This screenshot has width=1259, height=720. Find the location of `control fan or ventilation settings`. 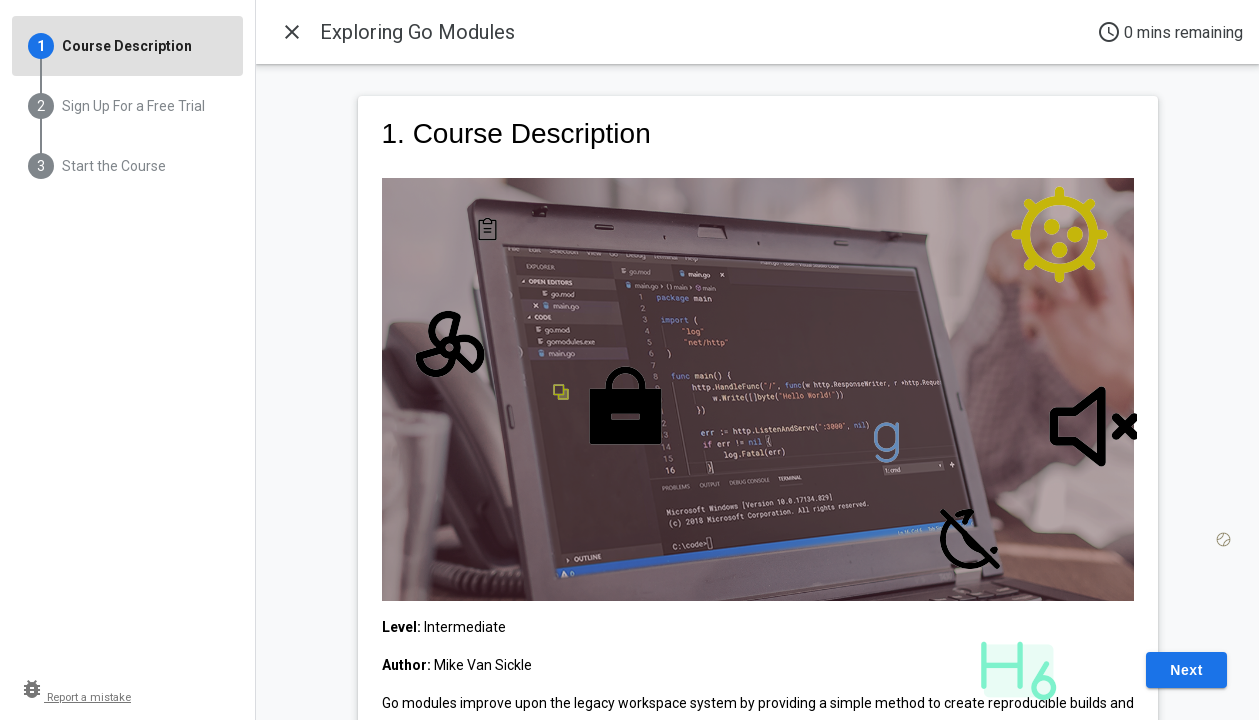

control fan or ventilation settings is located at coordinates (449, 347).